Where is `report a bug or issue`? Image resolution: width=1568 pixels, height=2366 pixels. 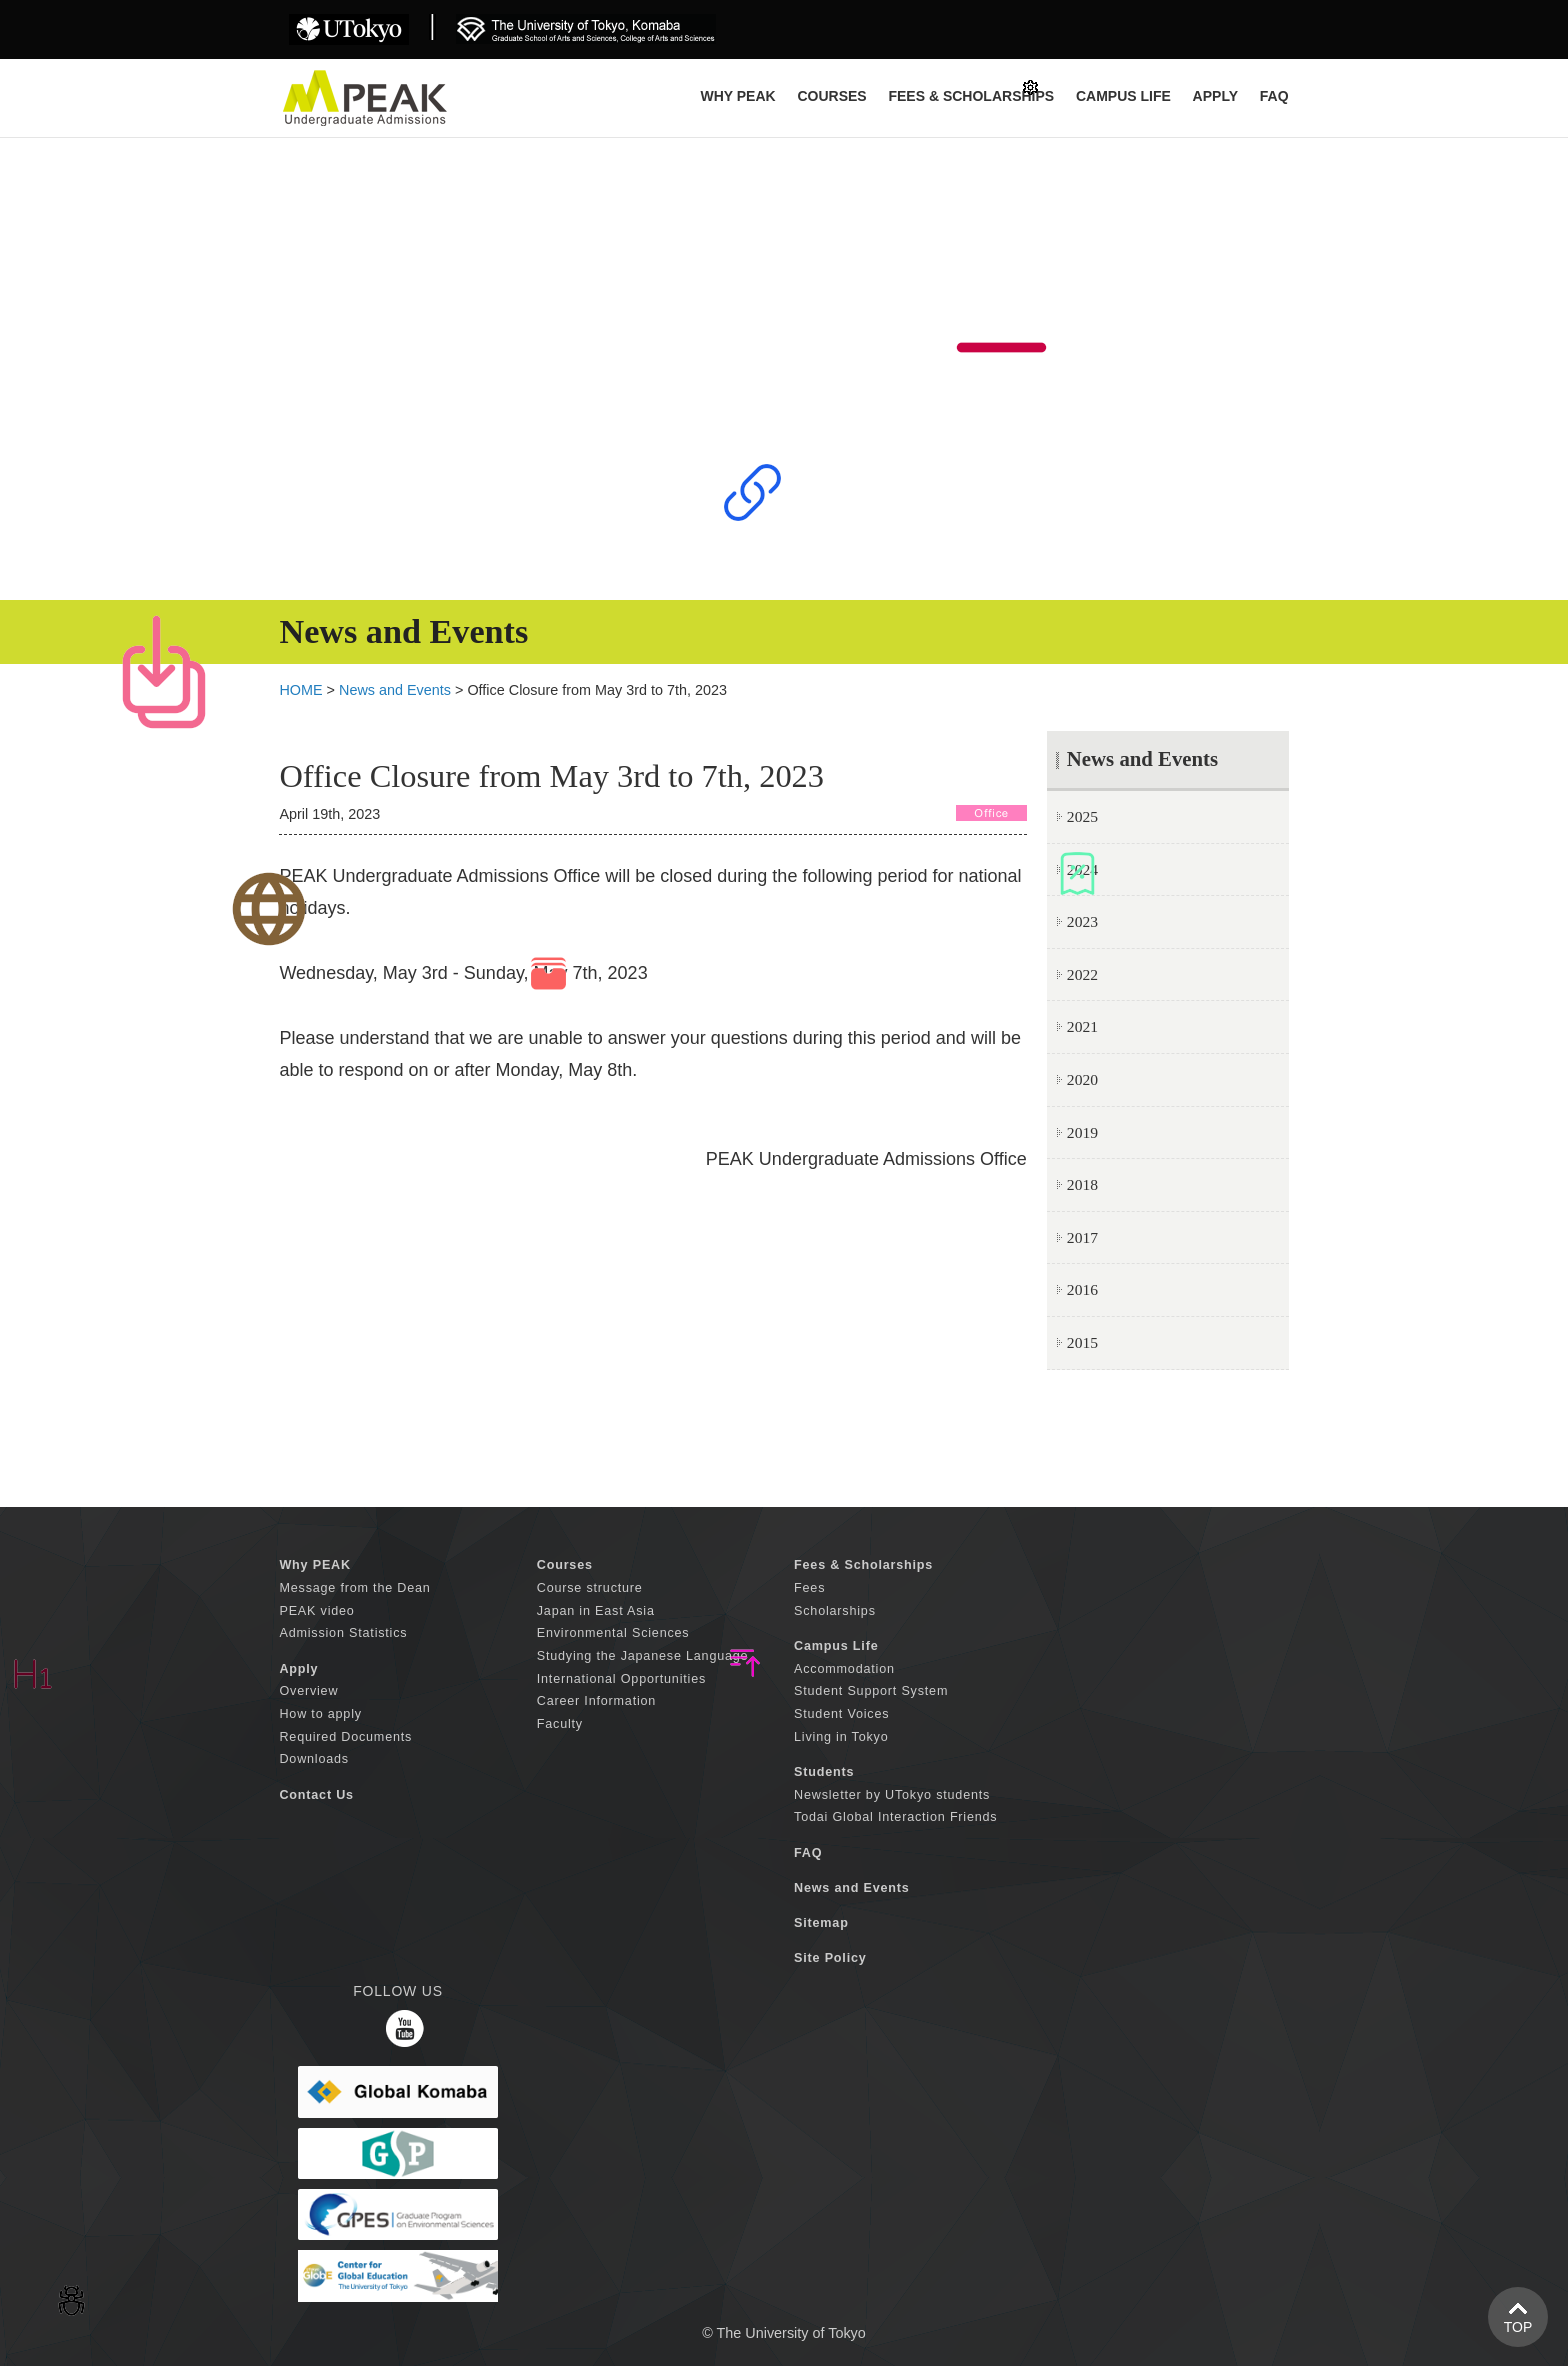 report a bug or issue is located at coordinates (71, 2300).